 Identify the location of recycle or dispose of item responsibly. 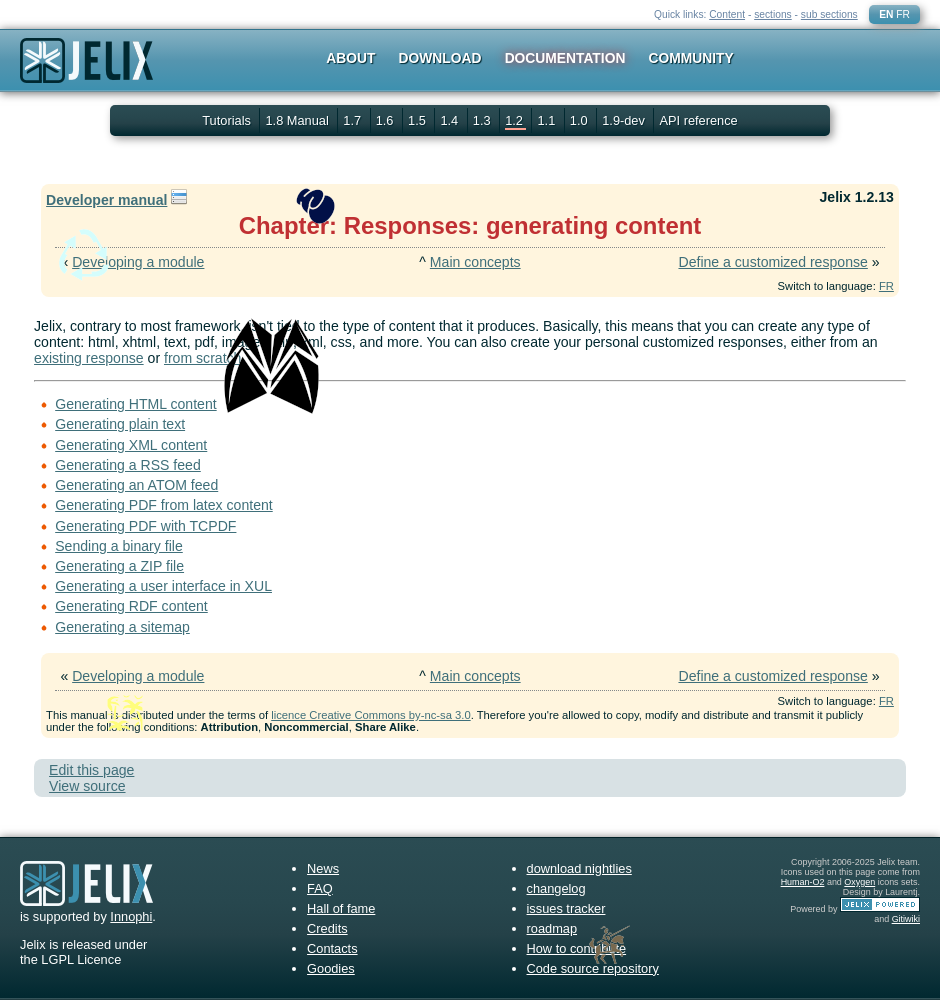
(84, 255).